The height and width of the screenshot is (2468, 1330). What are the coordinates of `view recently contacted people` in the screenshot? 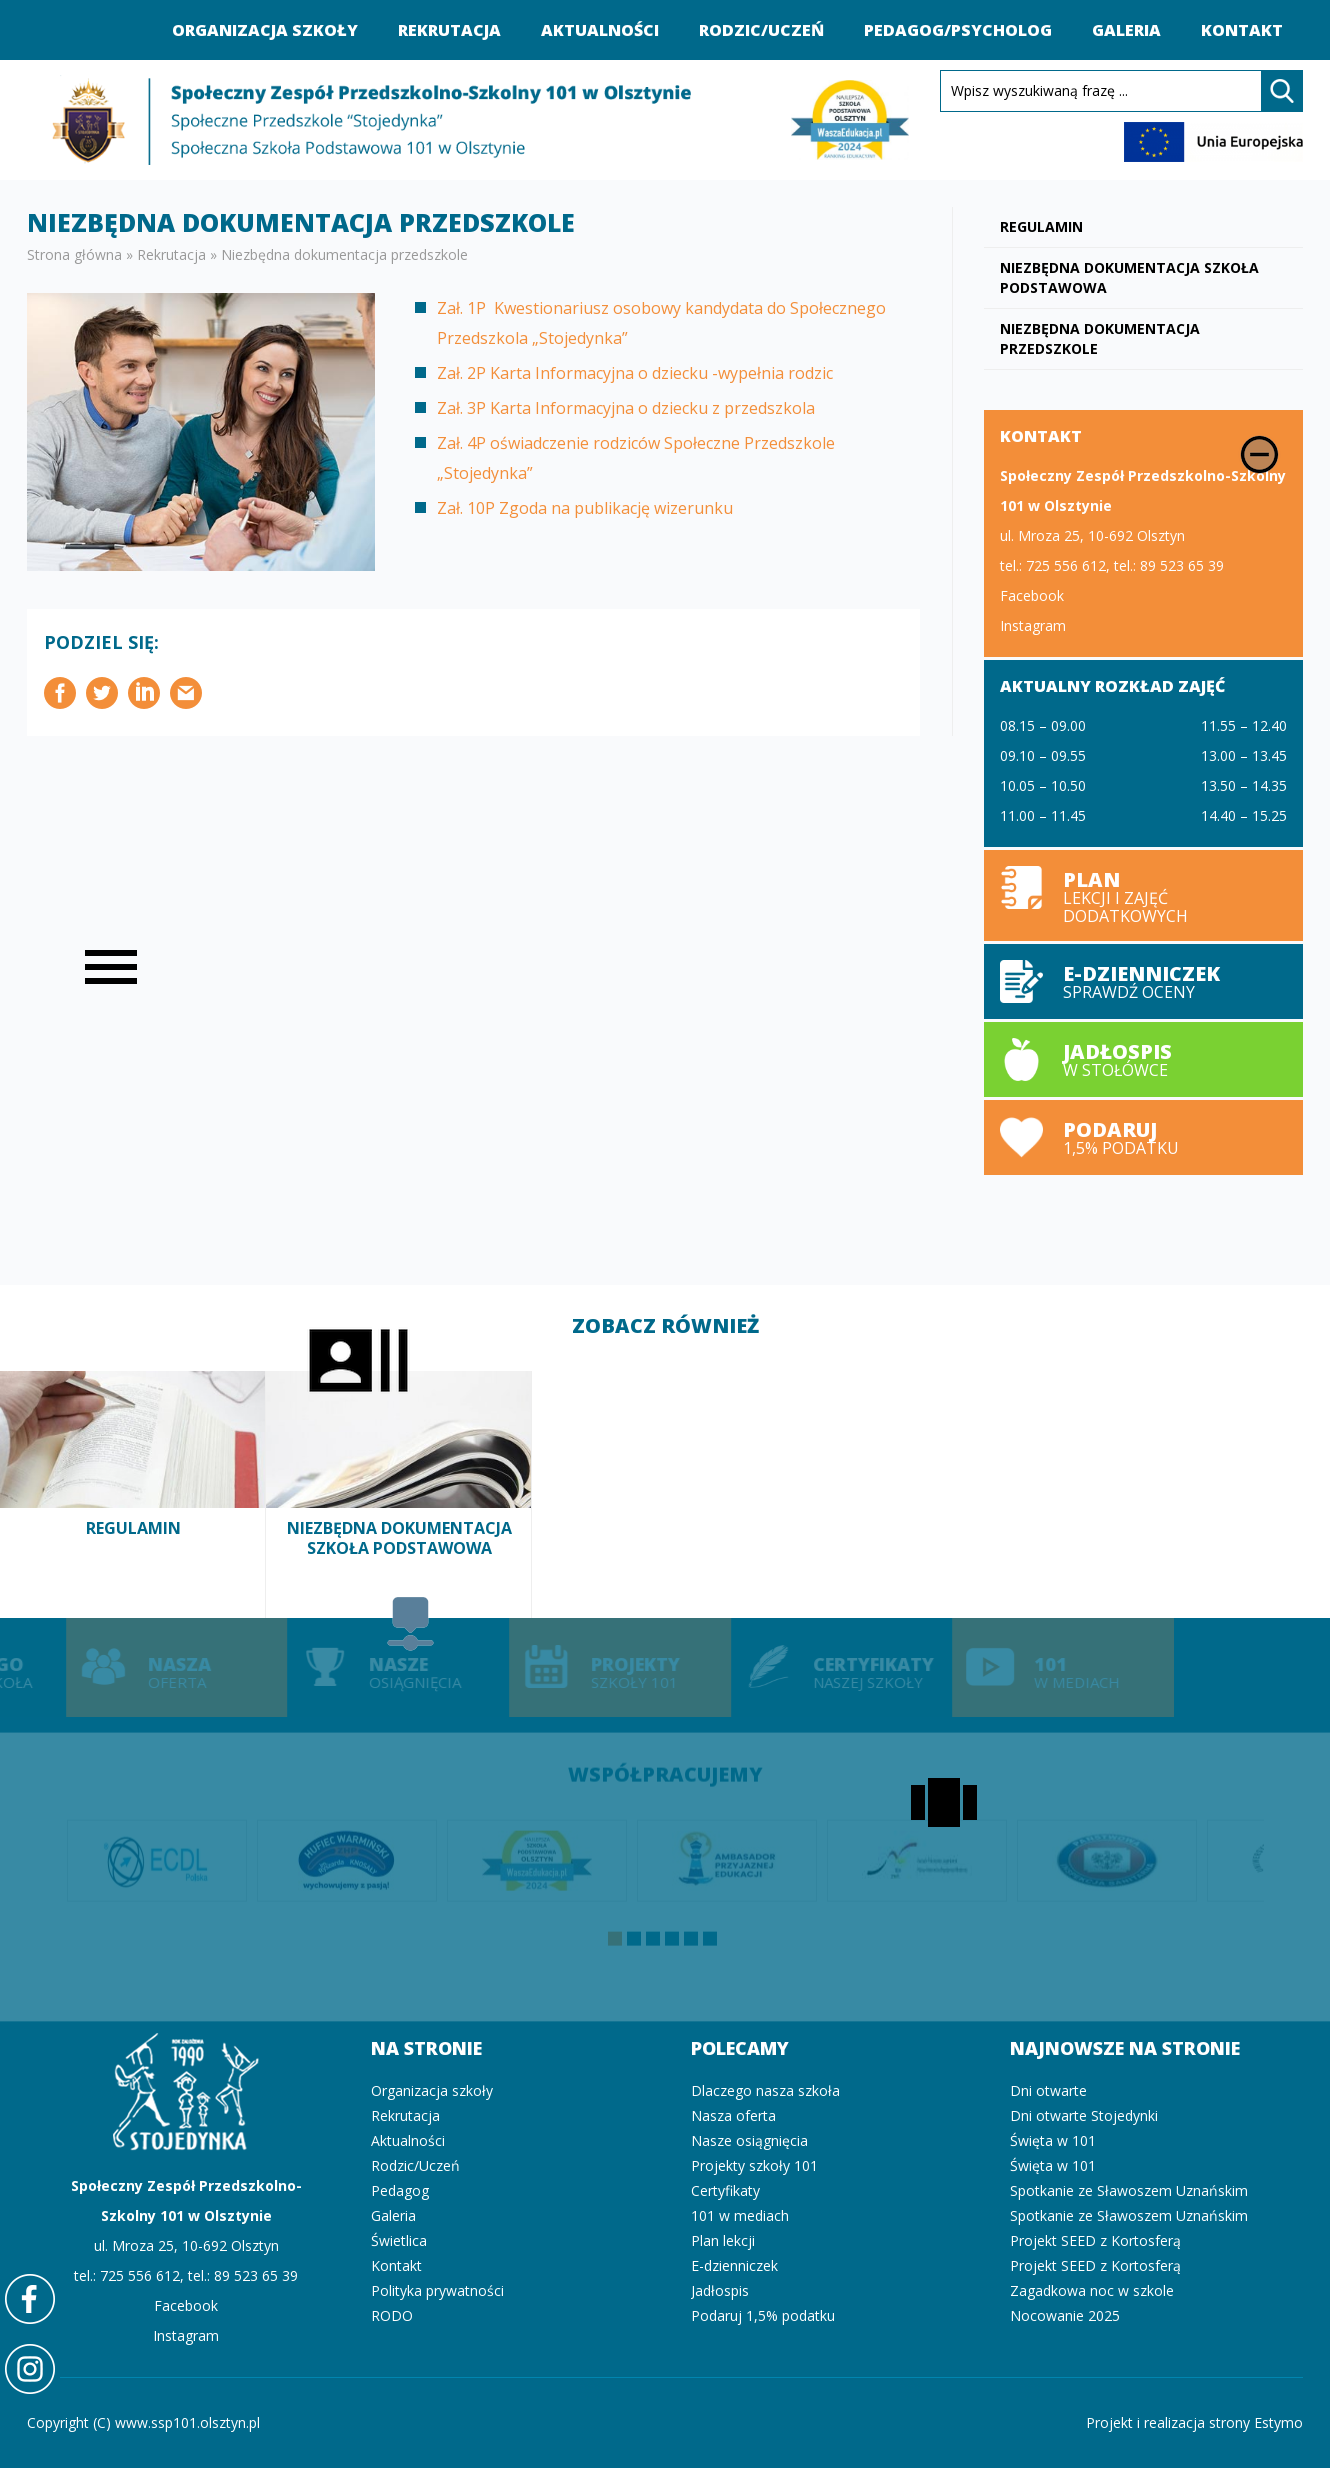 It's located at (358, 1360).